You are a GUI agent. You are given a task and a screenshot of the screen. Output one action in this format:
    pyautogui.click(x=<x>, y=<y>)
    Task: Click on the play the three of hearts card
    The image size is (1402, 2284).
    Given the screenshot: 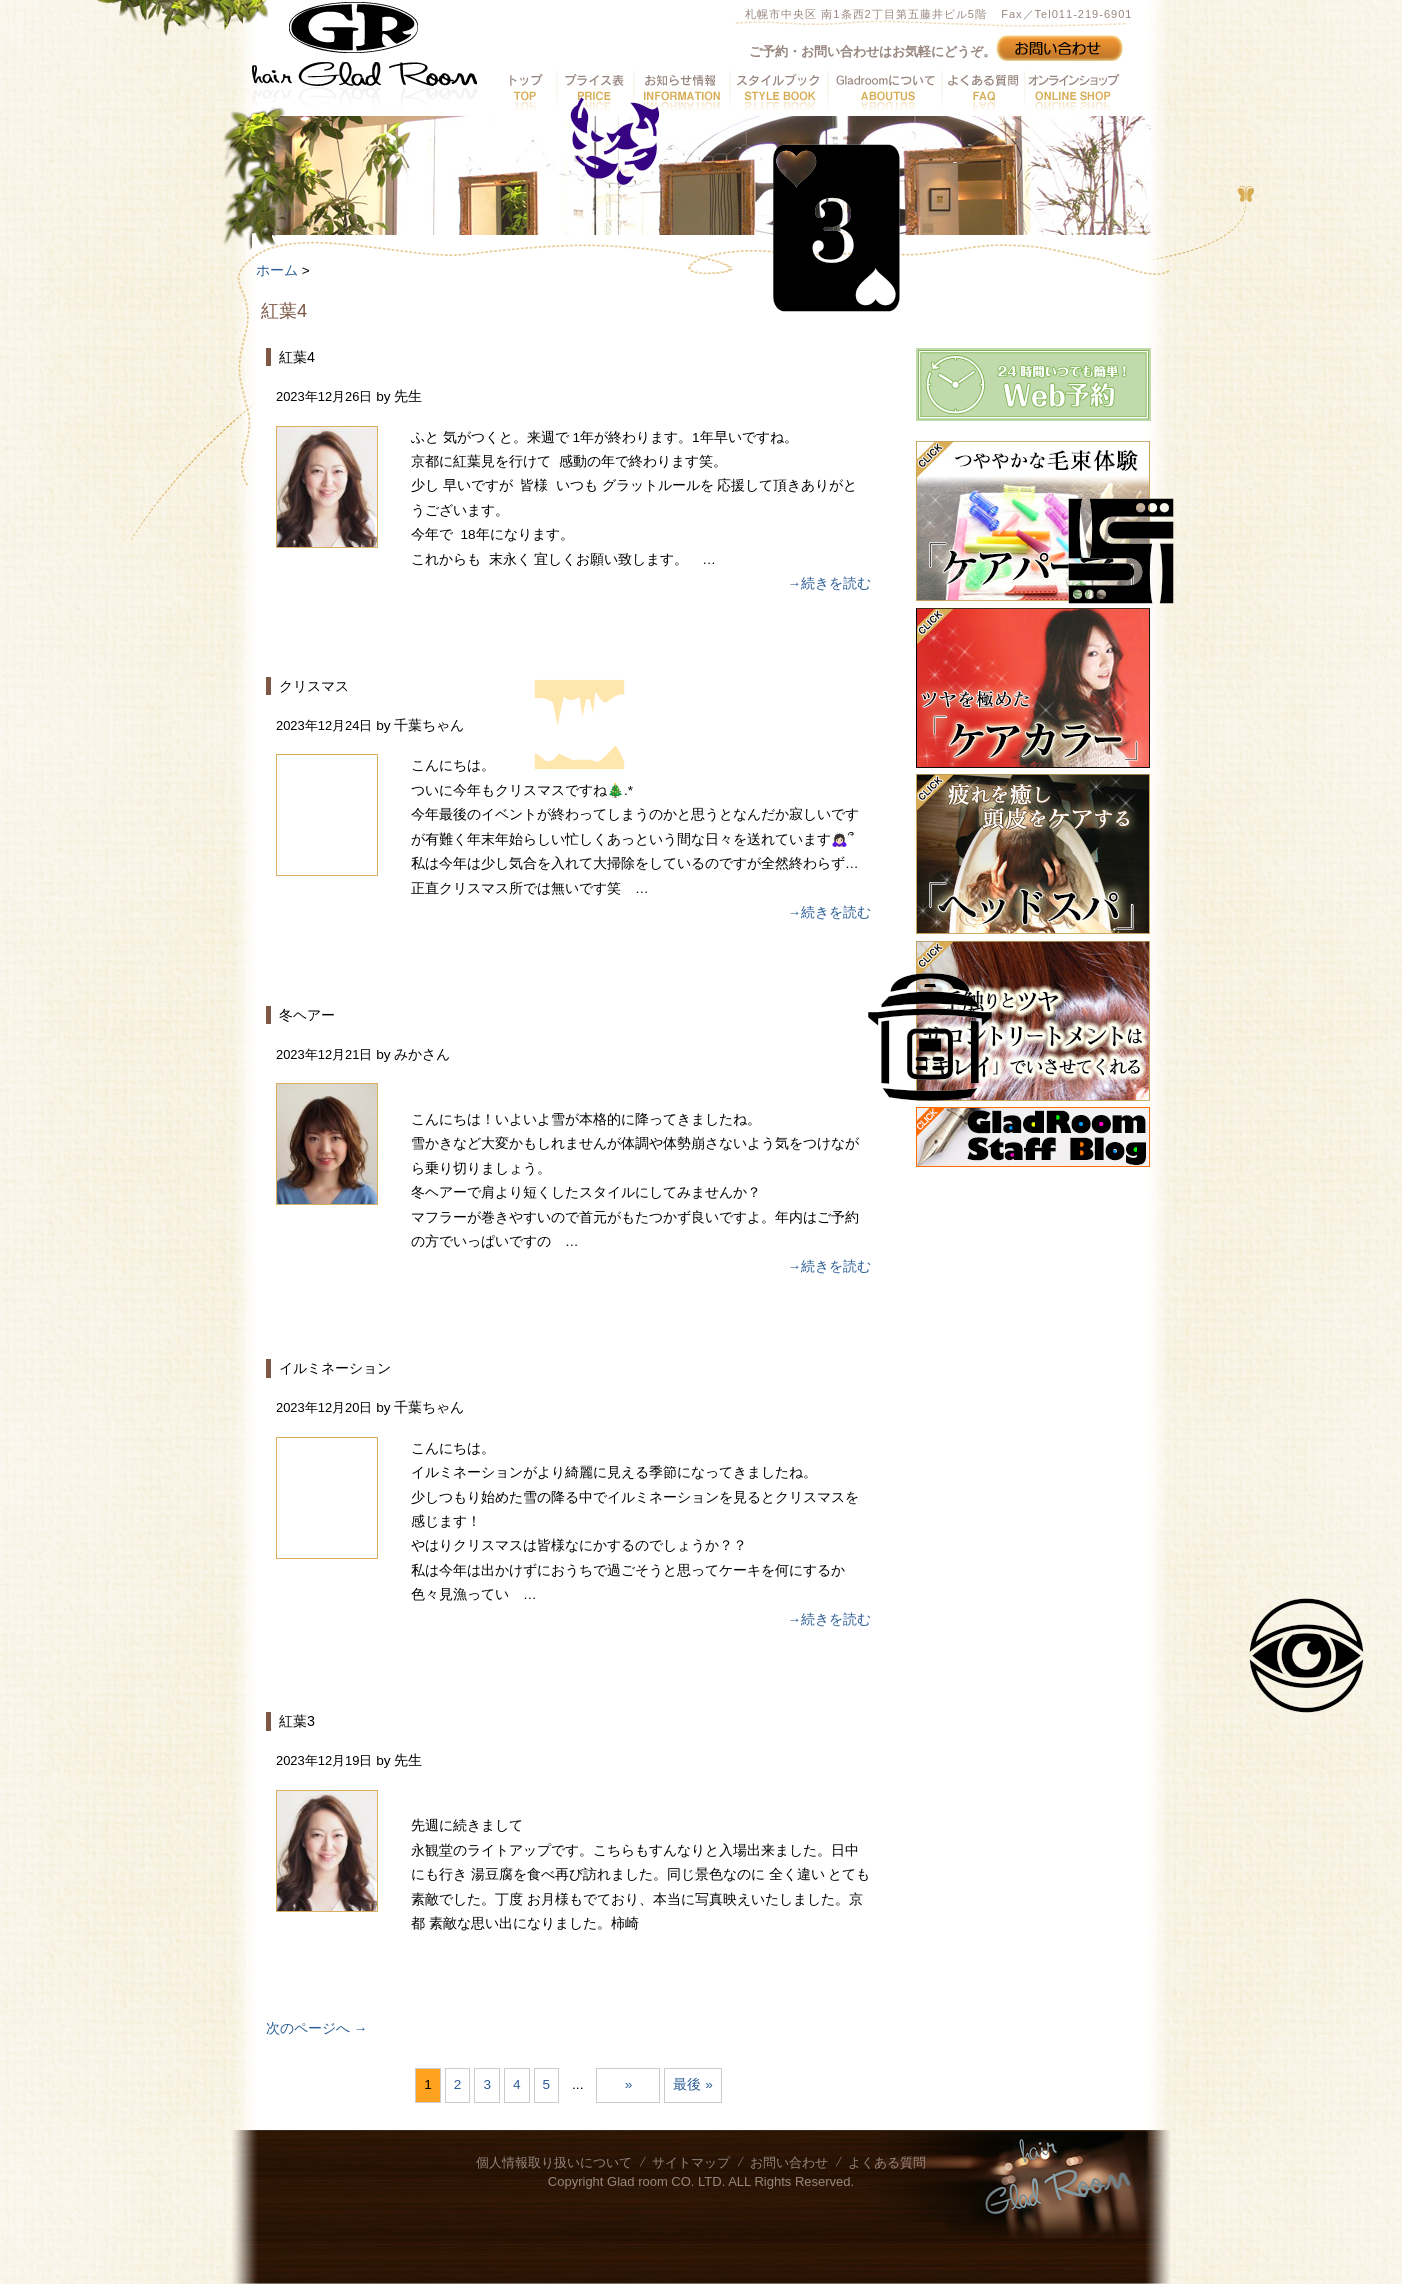 What is the action you would take?
    pyautogui.click(x=836, y=228)
    